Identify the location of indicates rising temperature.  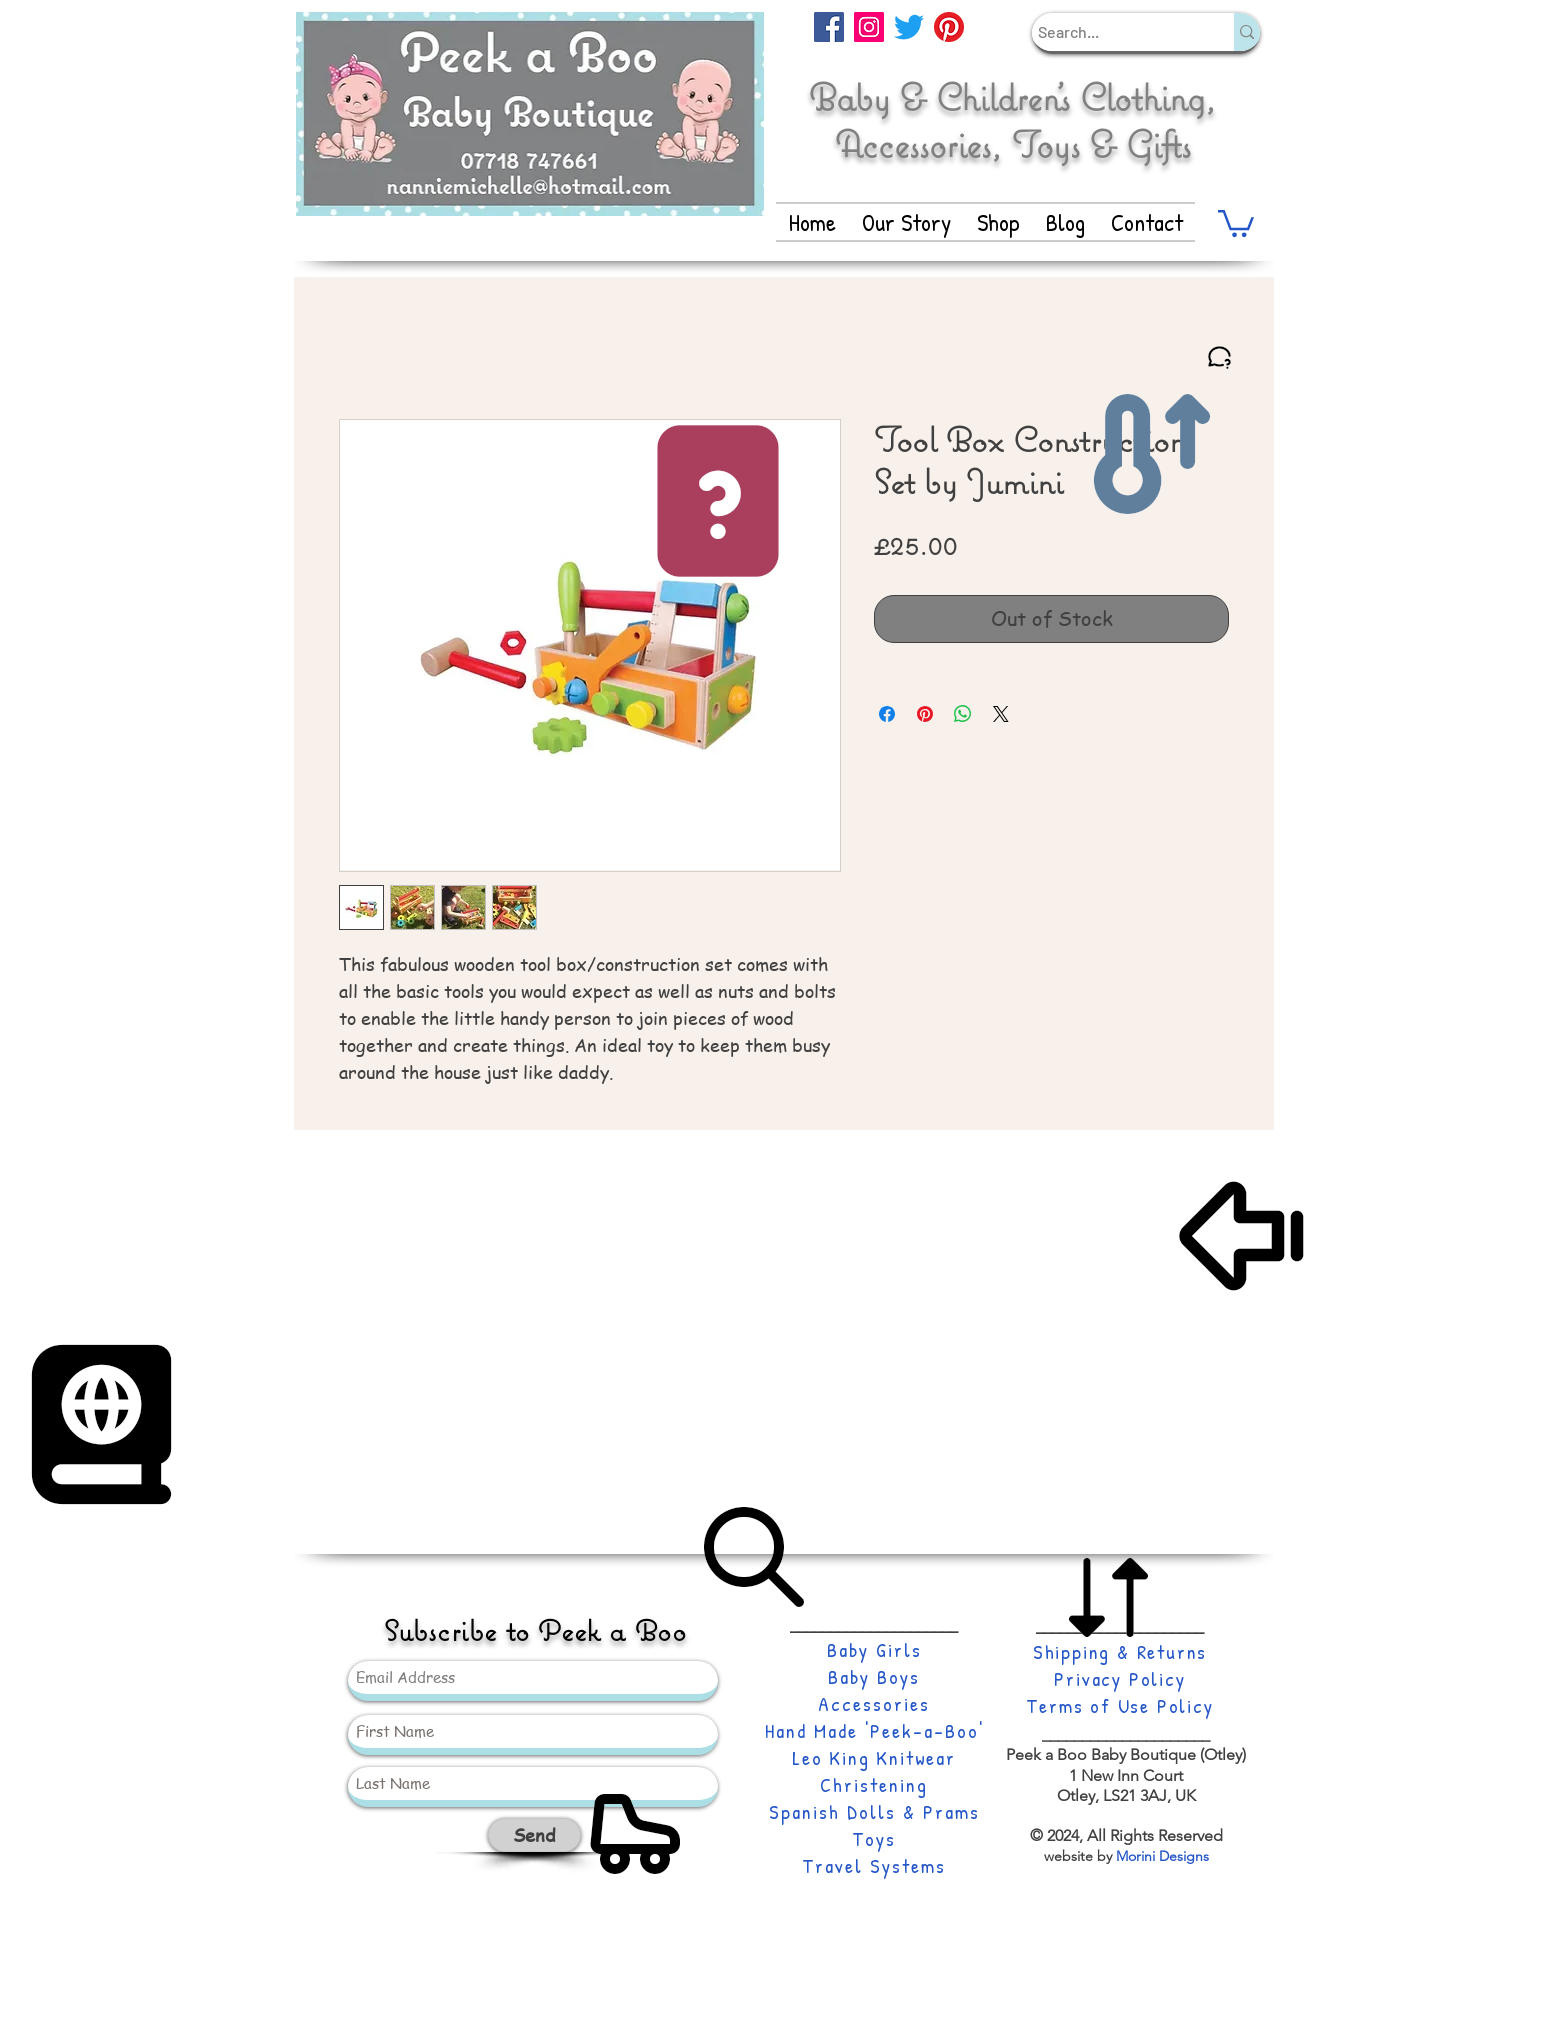
(1150, 454).